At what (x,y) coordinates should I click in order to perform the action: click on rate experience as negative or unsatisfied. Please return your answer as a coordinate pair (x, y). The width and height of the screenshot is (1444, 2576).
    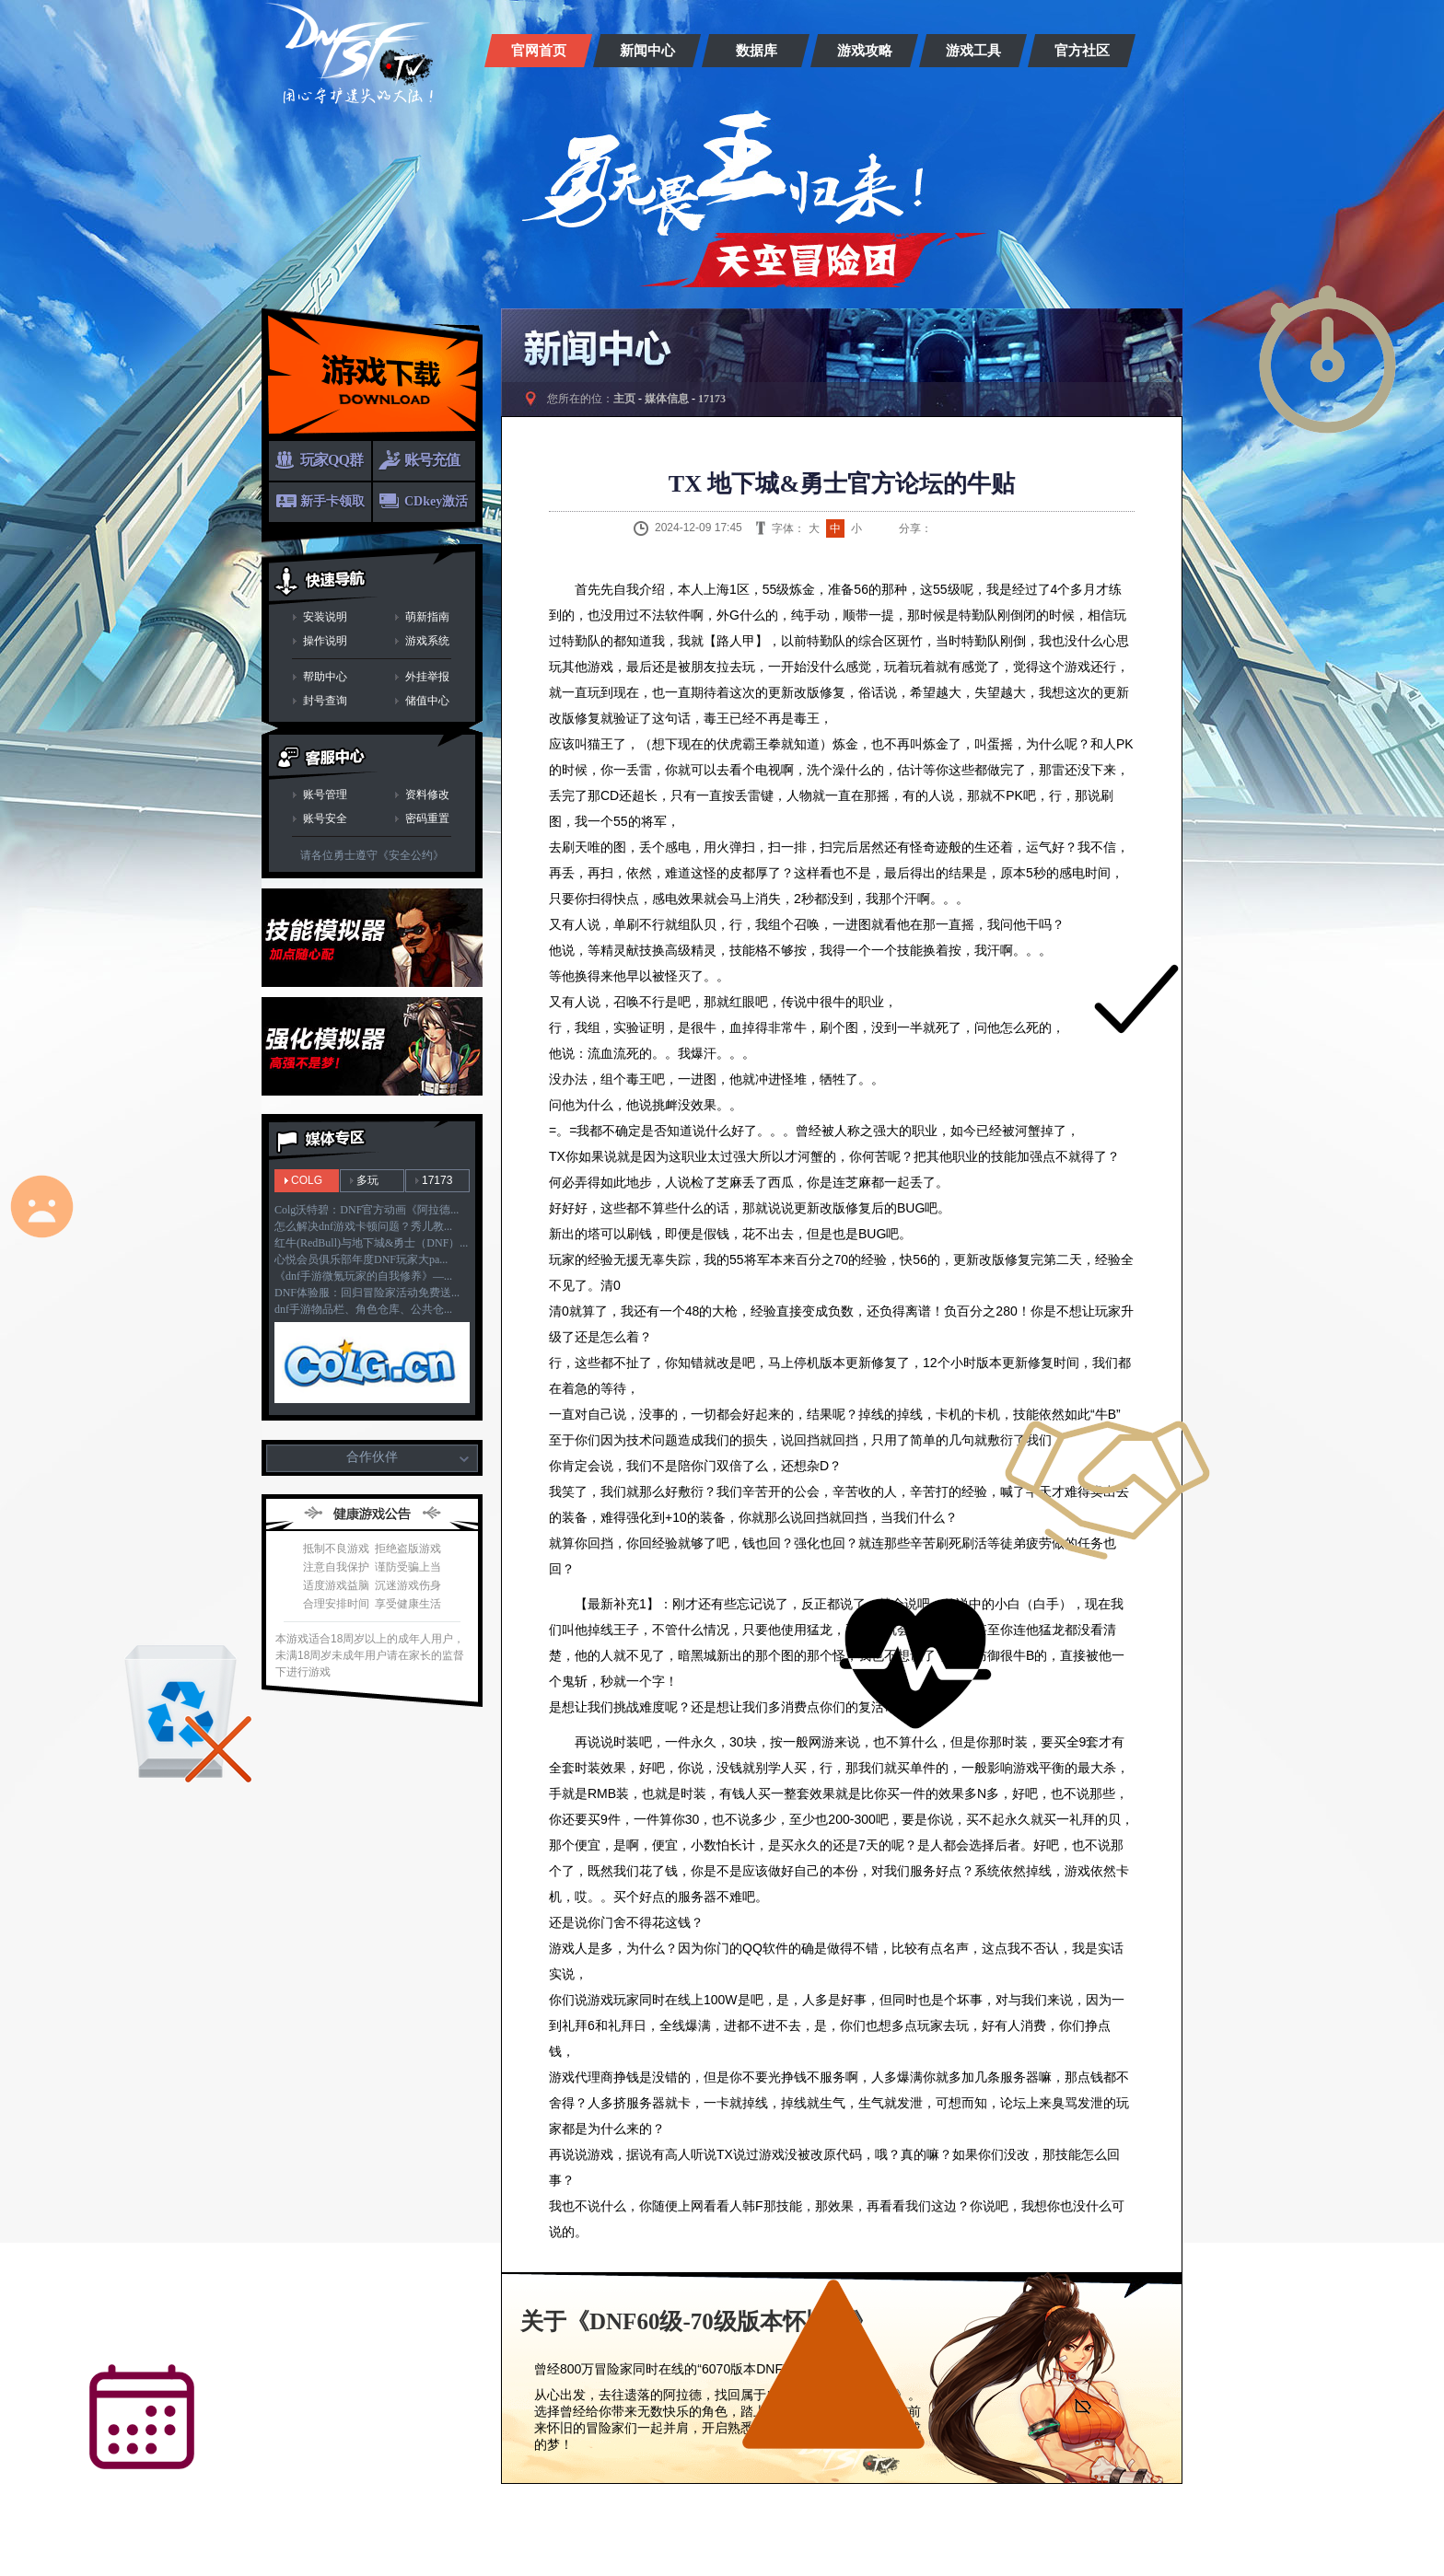
    Looking at the image, I should click on (41, 1206).